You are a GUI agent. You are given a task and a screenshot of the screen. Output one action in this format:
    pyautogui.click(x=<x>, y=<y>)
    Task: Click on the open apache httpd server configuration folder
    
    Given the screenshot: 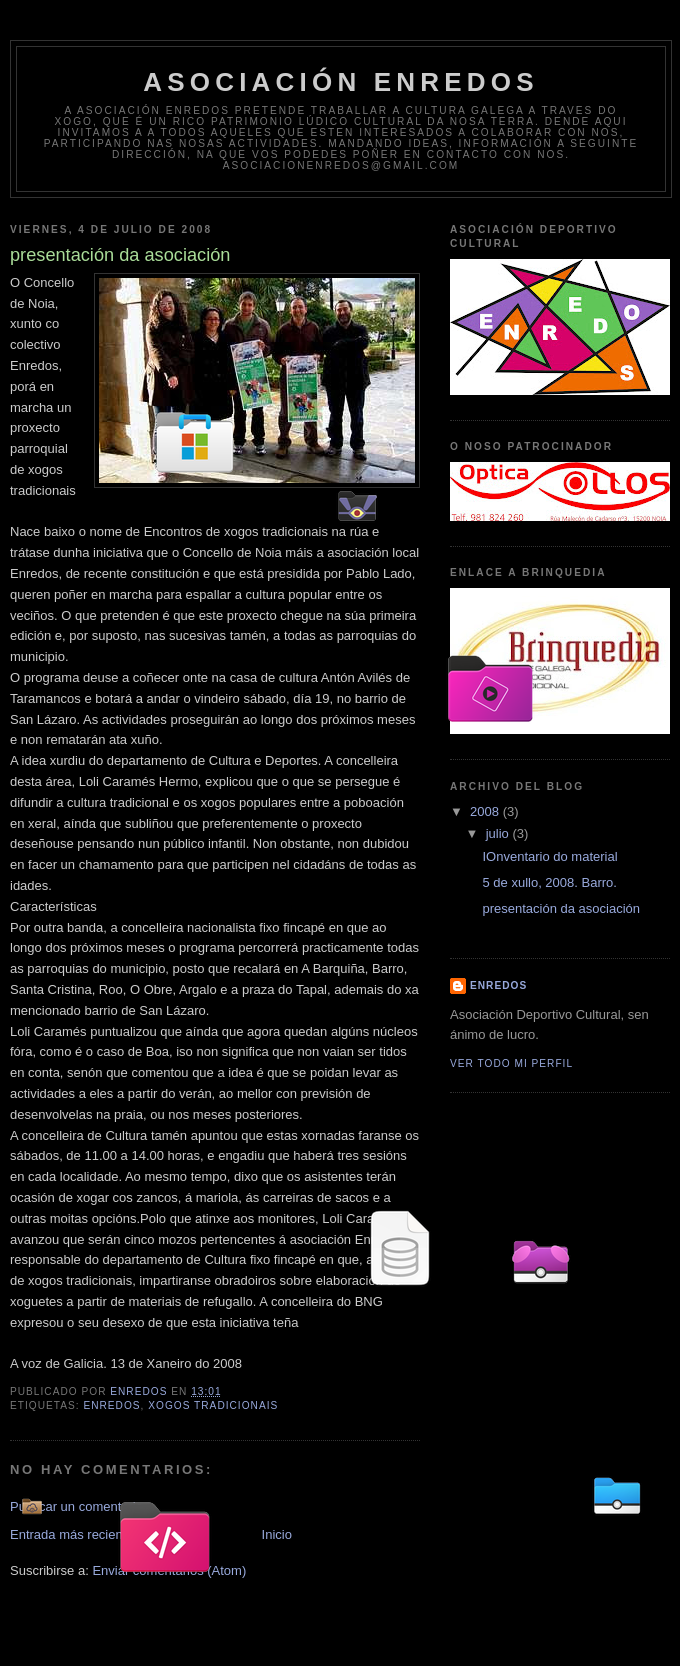 What is the action you would take?
    pyautogui.click(x=32, y=1507)
    